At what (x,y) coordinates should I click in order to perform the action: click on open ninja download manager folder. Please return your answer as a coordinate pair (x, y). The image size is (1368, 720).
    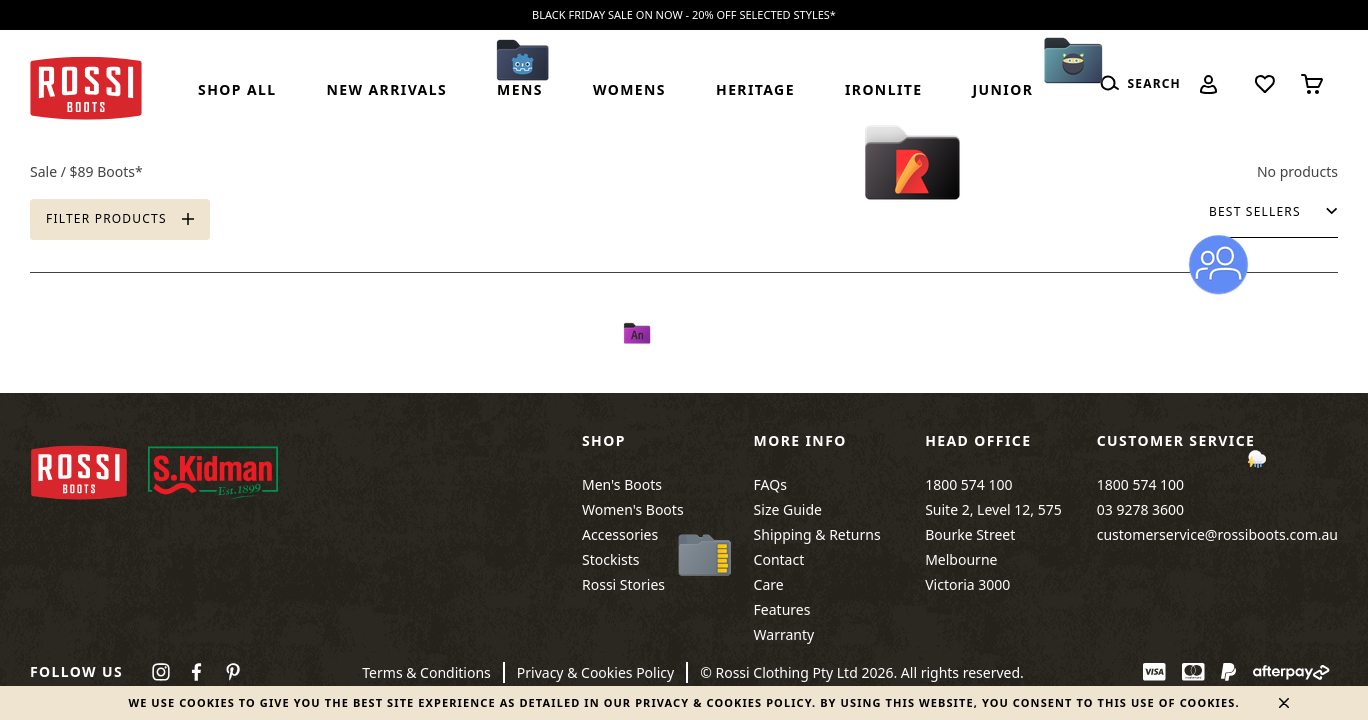
    Looking at the image, I should click on (1073, 62).